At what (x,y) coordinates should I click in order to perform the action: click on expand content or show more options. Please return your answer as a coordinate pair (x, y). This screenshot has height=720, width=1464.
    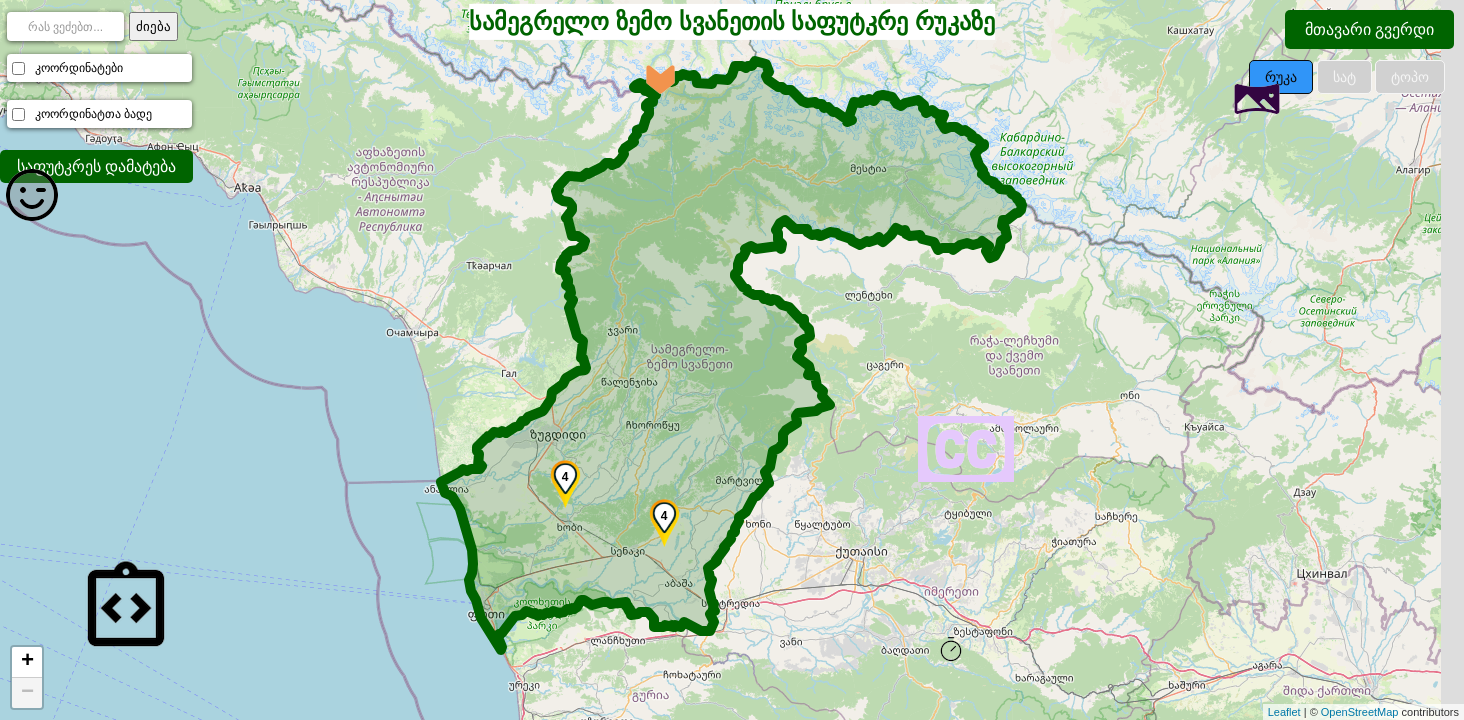
    Looking at the image, I should click on (660, 79).